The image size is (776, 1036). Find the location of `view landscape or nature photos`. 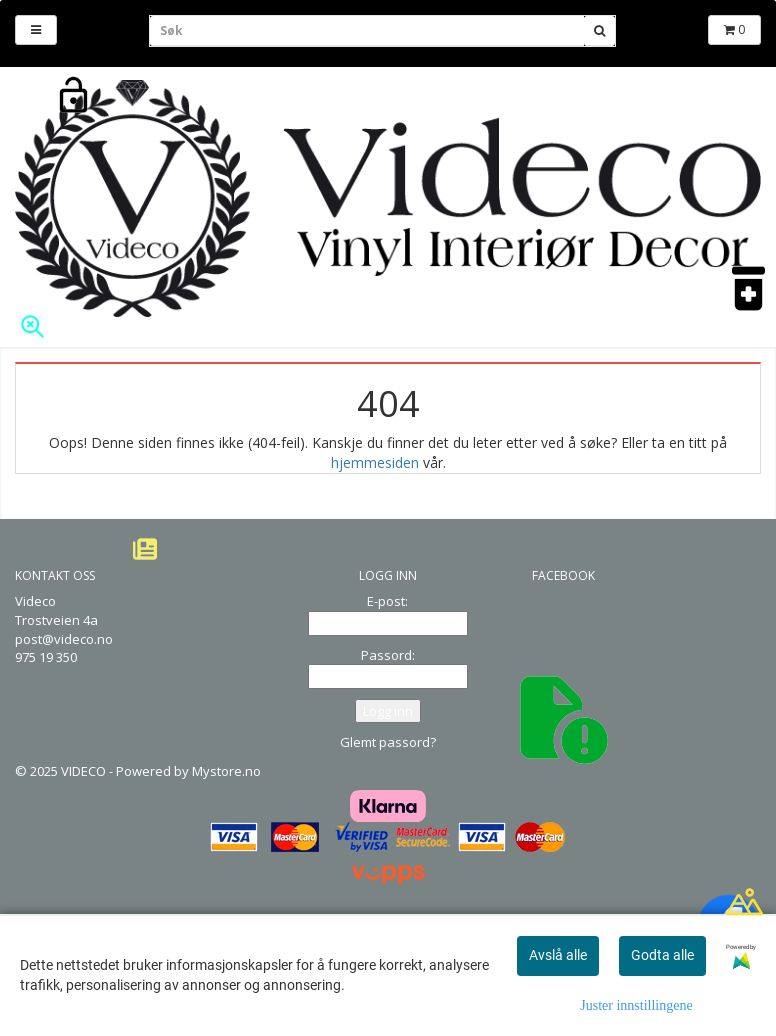

view landscape or nature photos is located at coordinates (744, 903).